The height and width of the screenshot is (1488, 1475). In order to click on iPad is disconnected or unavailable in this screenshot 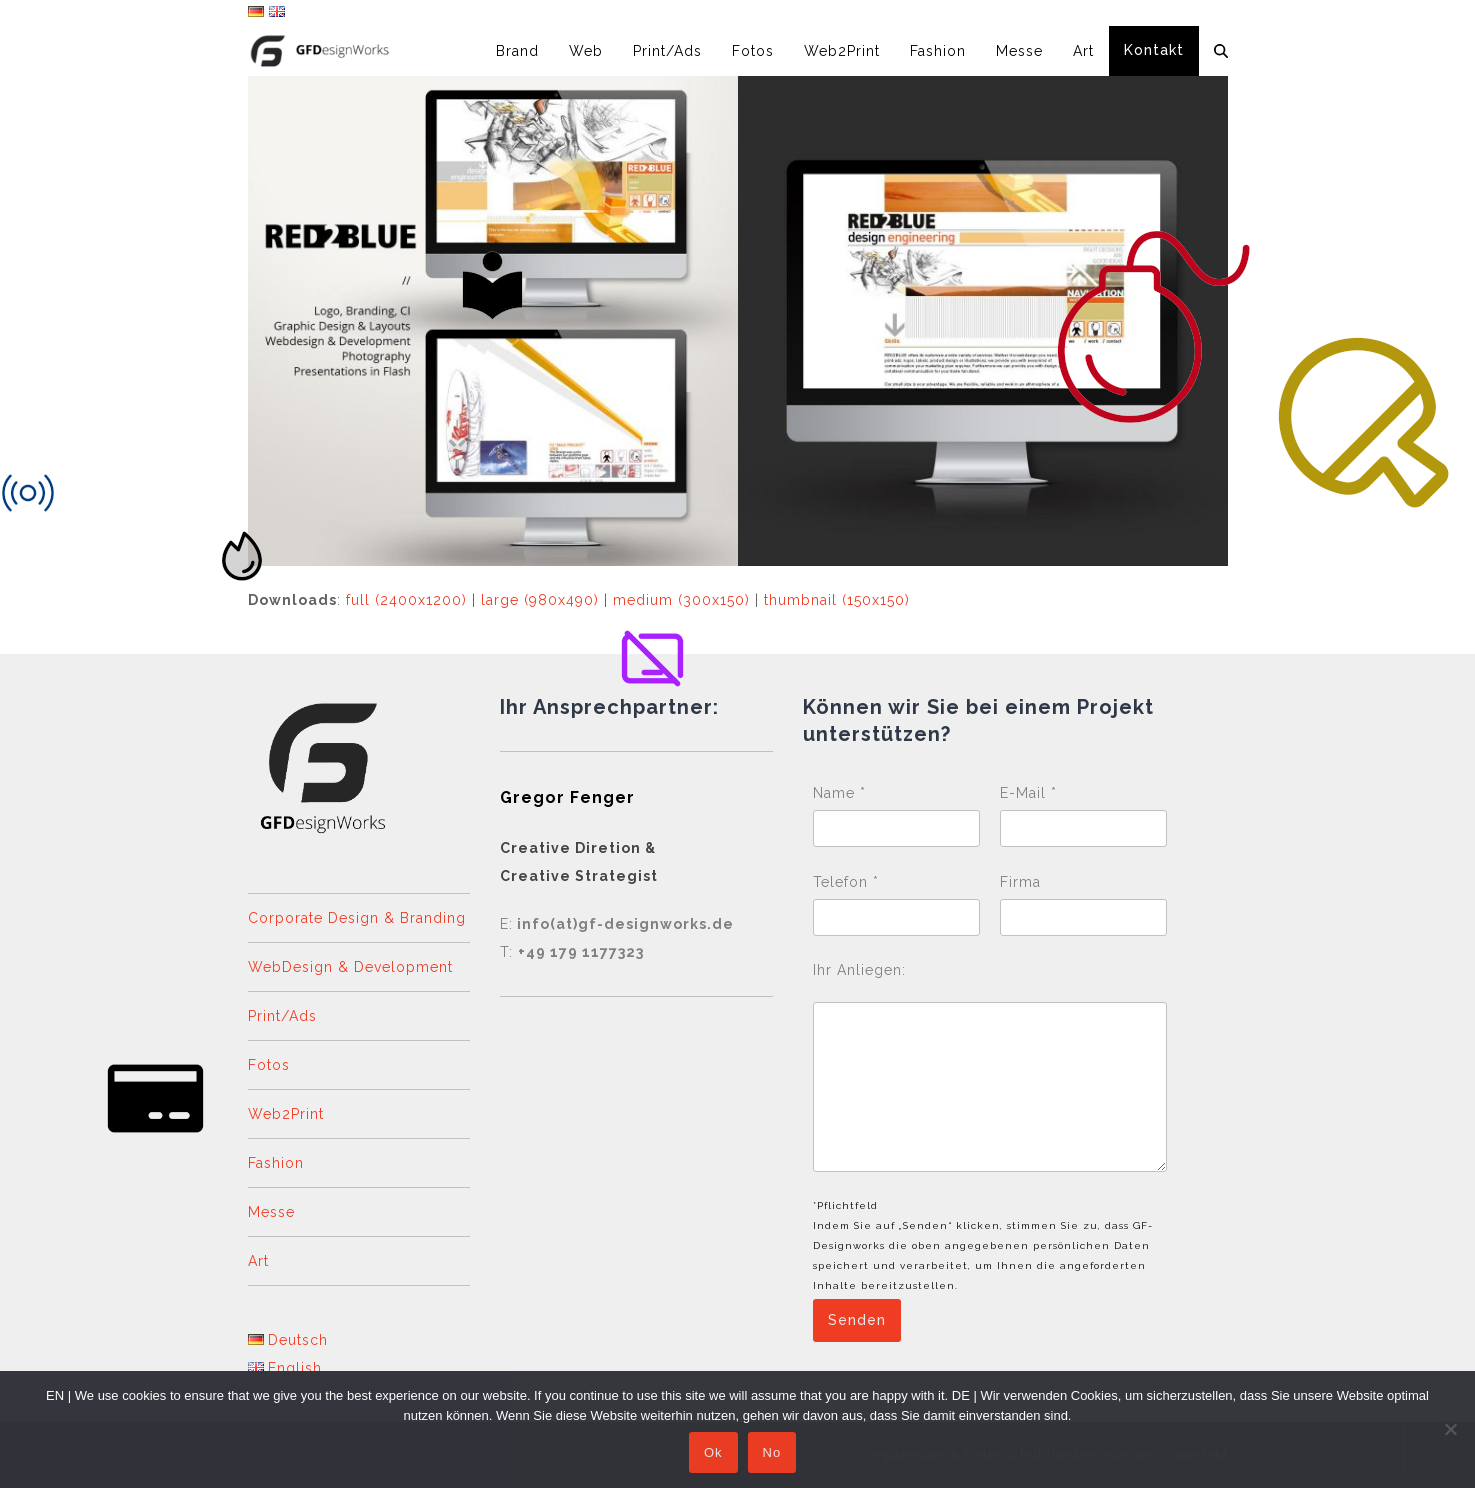, I will do `click(652, 658)`.